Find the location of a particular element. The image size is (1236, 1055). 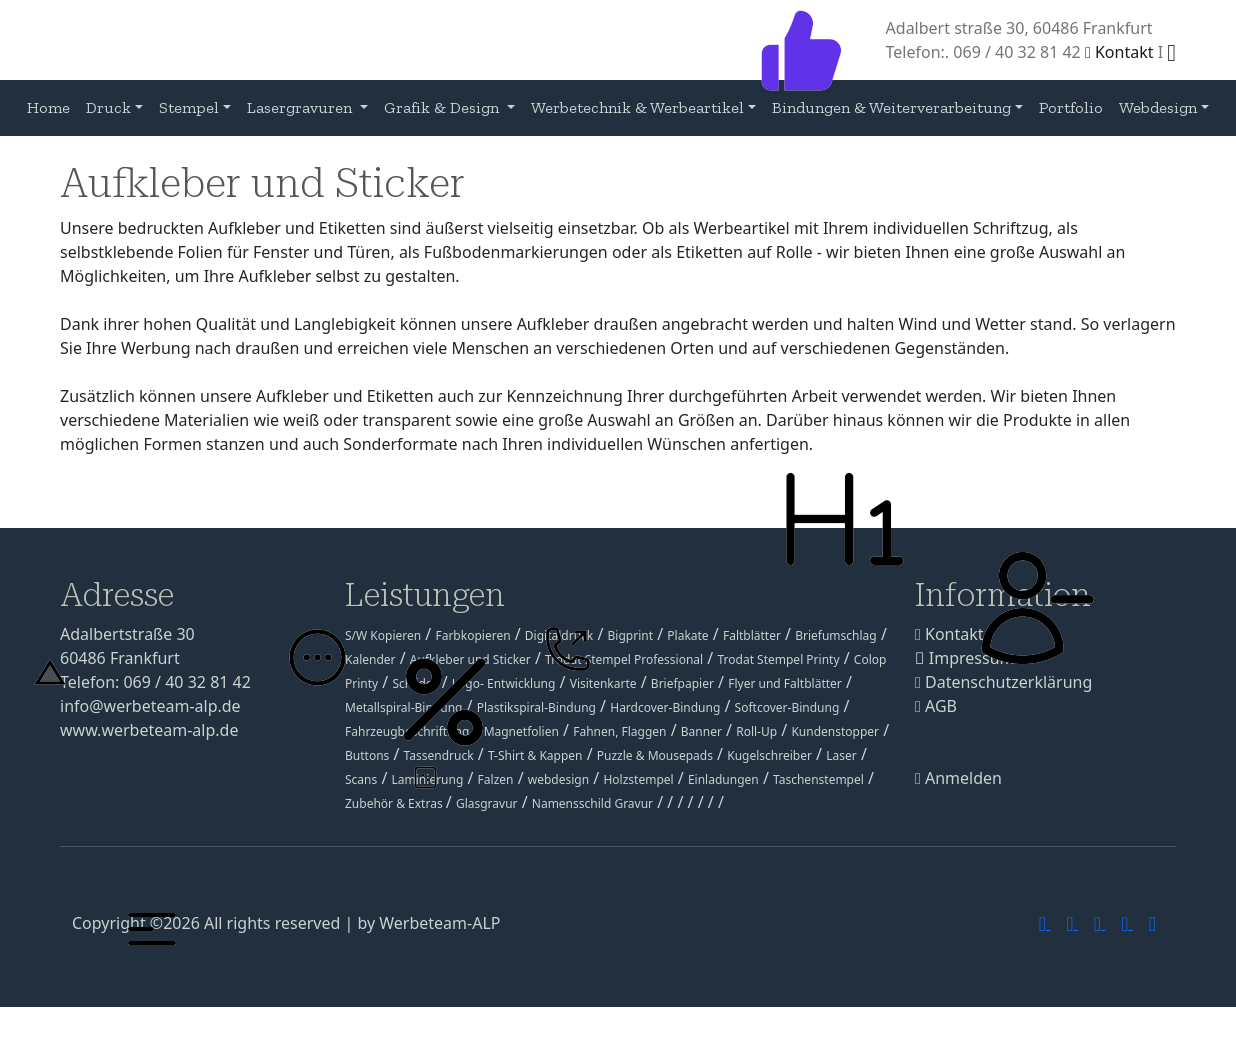

open navigation menu is located at coordinates (152, 929).